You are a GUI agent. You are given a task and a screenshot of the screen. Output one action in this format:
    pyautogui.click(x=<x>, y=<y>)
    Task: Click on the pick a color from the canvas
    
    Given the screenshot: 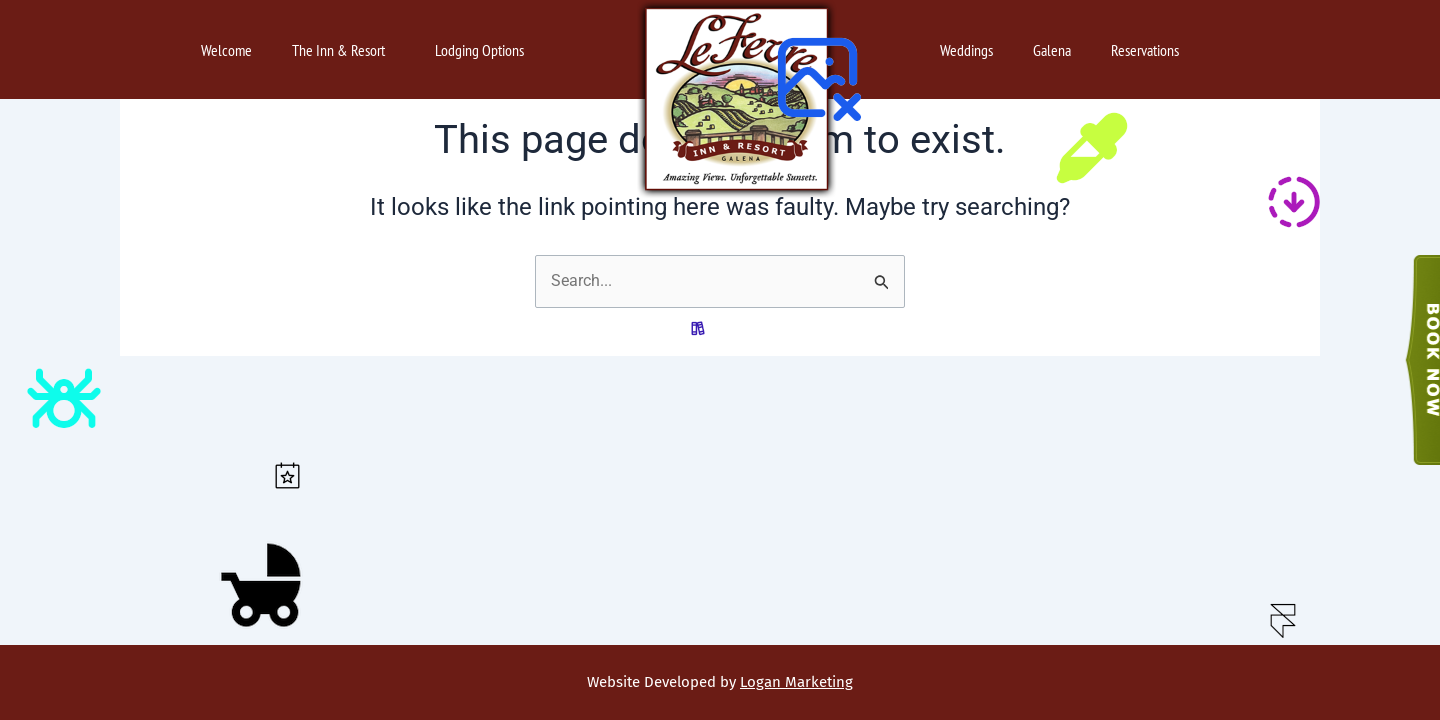 What is the action you would take?
    pyautogui.click(x=1092, y=148)
    